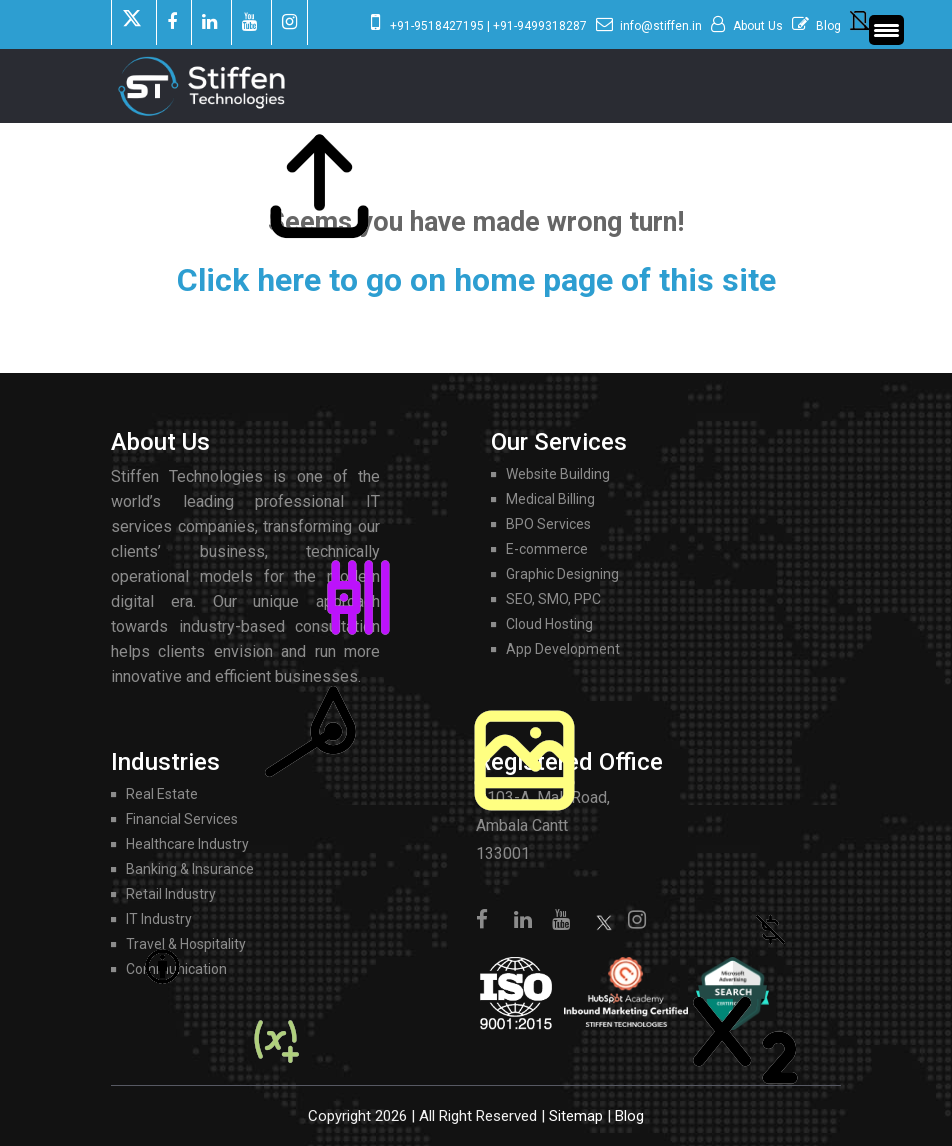 This screenshot has height=1146, width=952. I want to click on upload a file or document, so click(319, 183).